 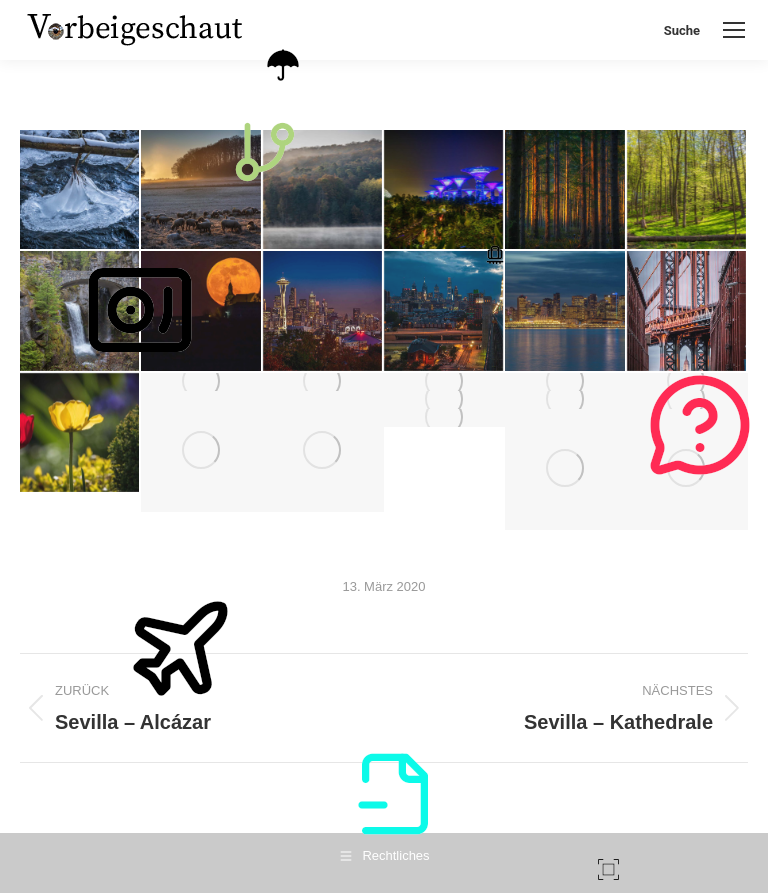 I want to click on view weather protection or rain forecast, so click(x=283, y=65).